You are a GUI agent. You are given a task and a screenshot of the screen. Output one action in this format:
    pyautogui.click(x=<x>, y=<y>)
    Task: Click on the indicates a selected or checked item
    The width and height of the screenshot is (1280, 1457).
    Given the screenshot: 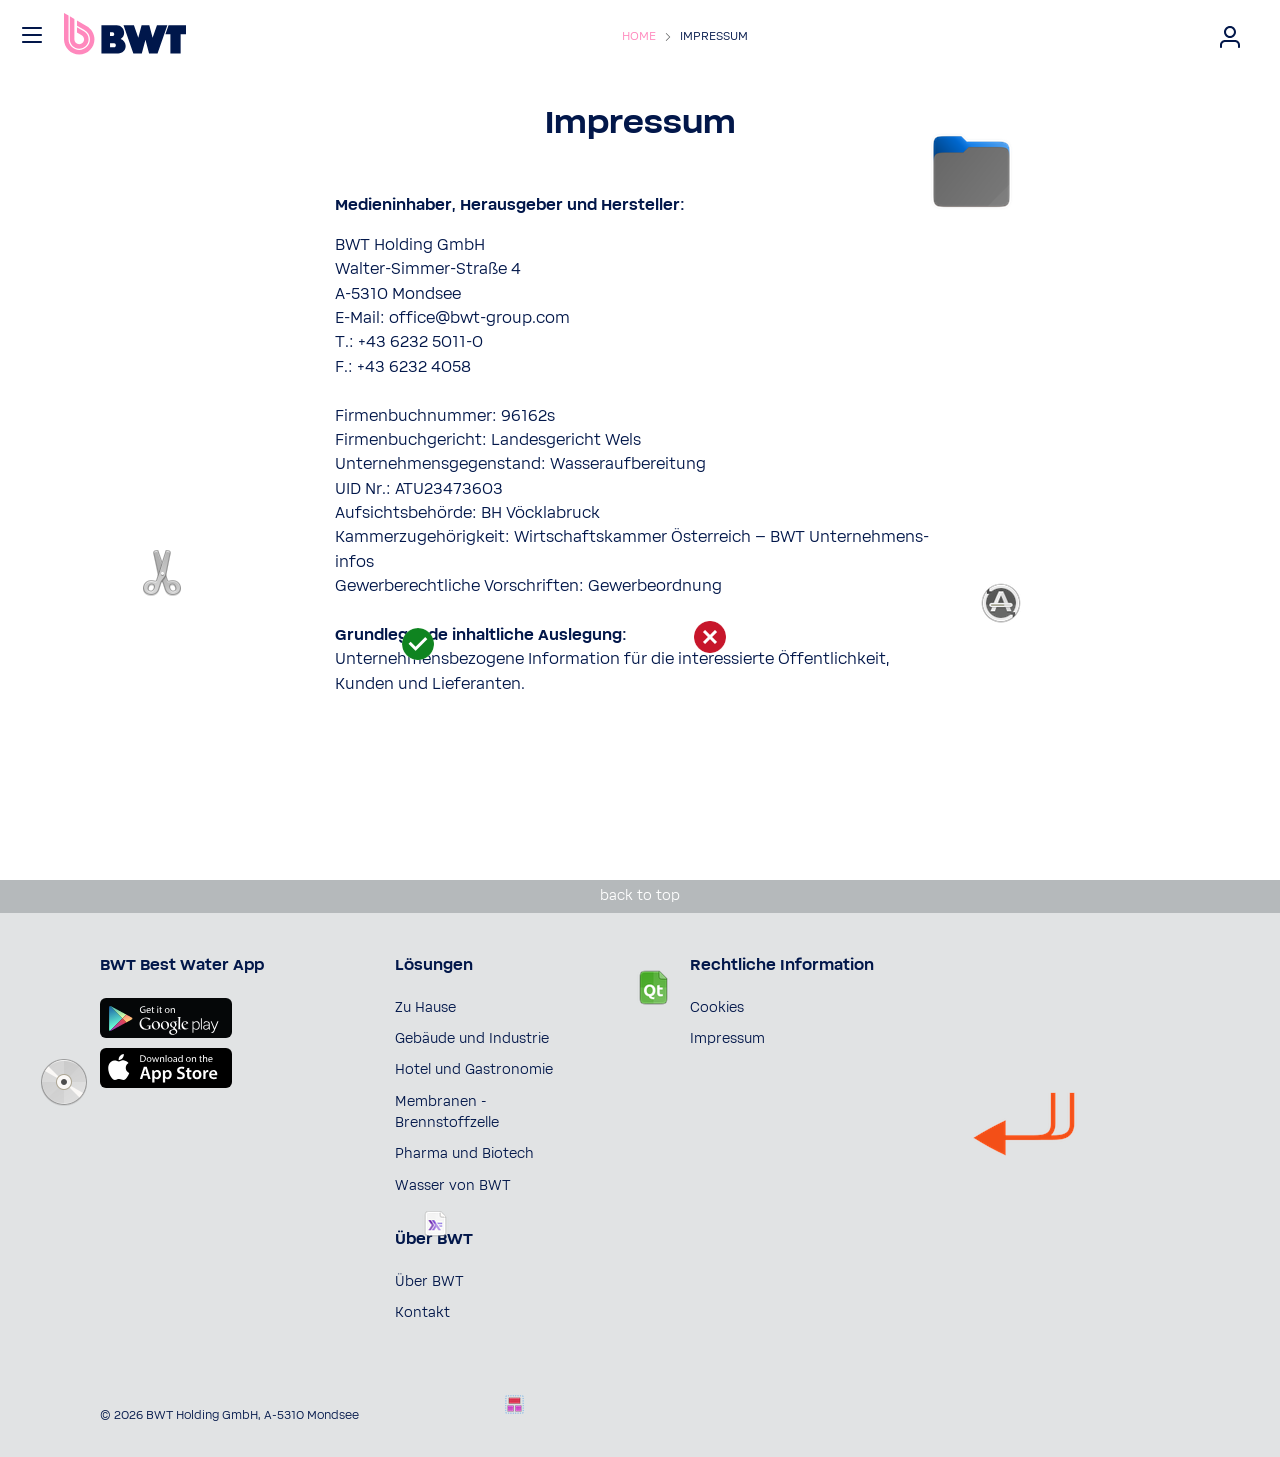 What is the action you would take?
    pyautogui.click(x=418, y=644)
    